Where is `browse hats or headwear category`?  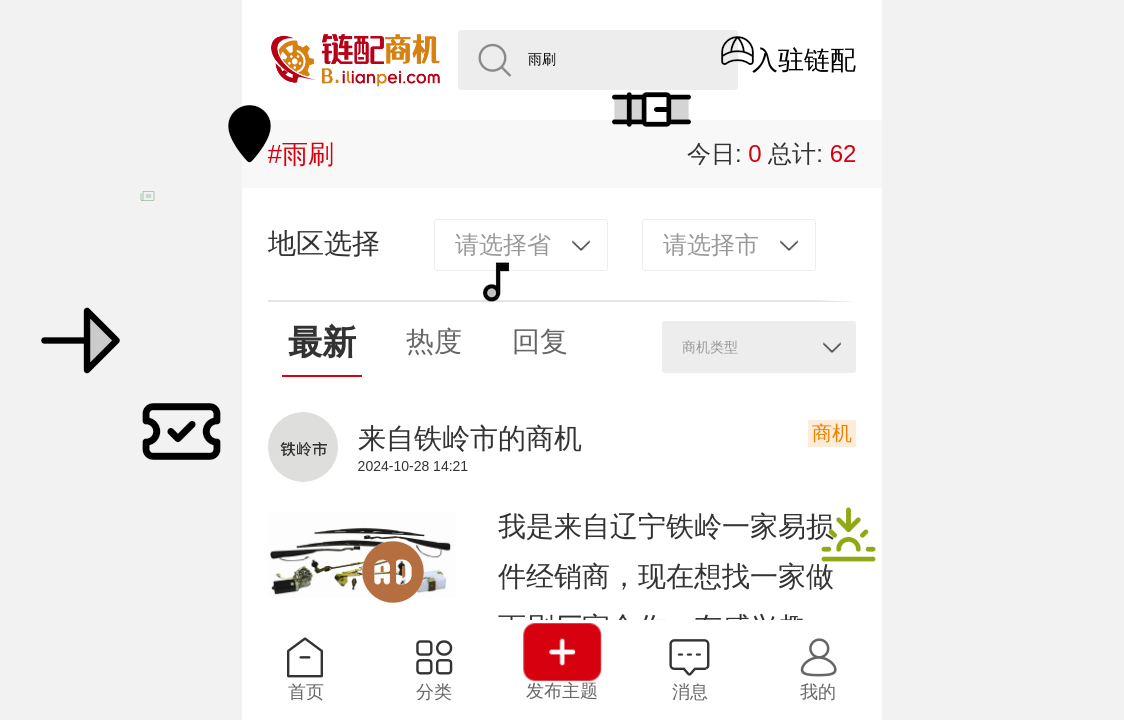 browse hats or headwear category is located at coordinates (737, 52).